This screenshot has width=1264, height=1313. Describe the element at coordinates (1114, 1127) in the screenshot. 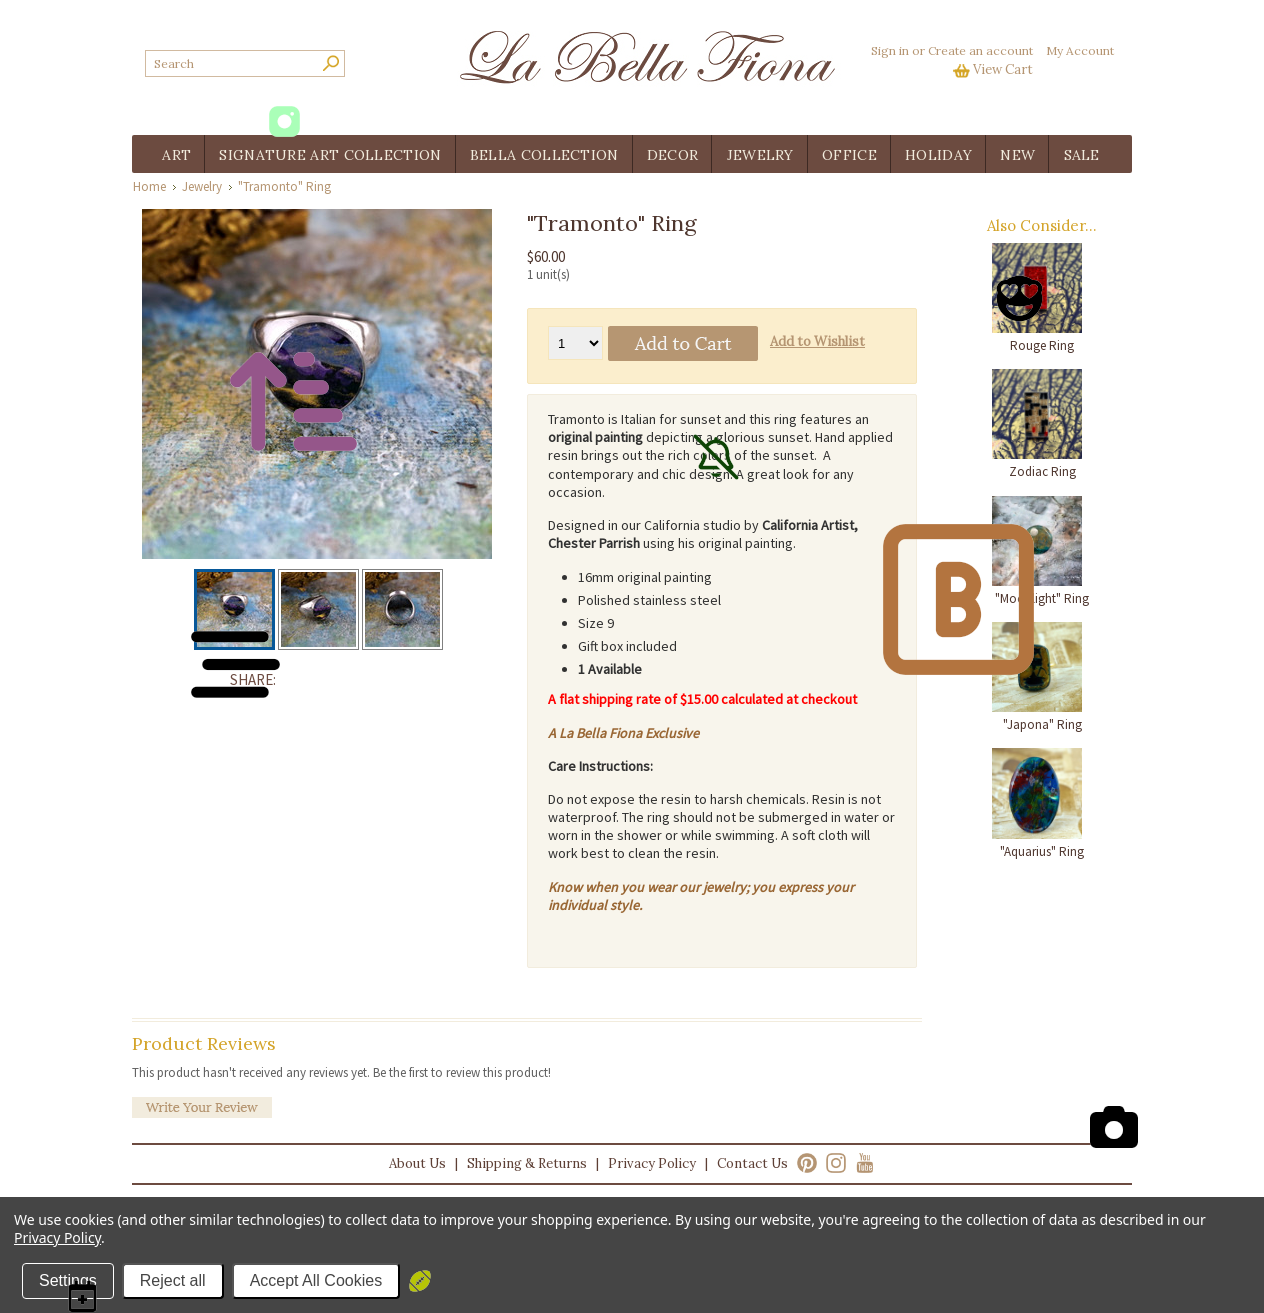

I see `take a photo` at that location.